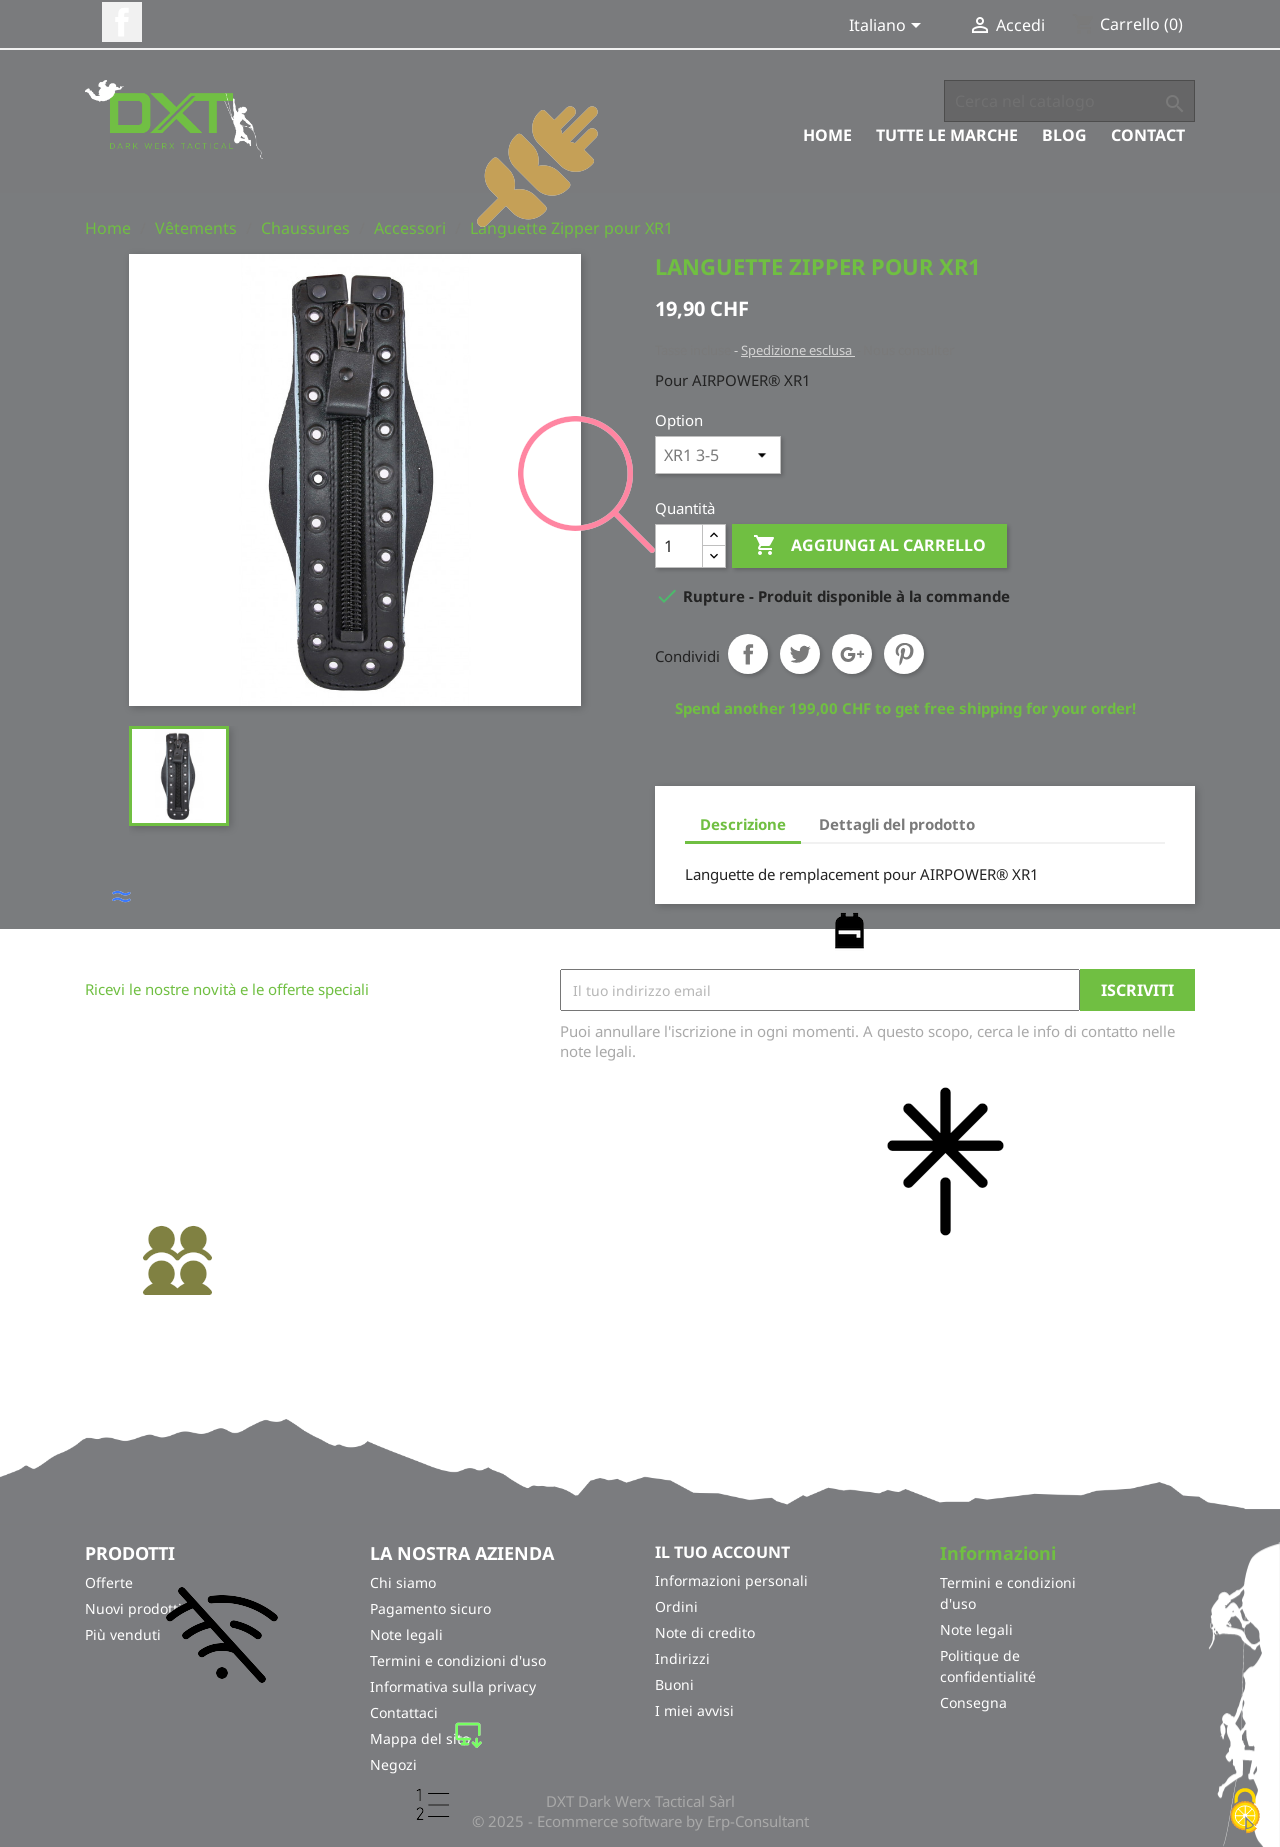 The width and height of the screenshot is (1280, 1847). Describe the element at coordinates (222, 1635) in the screenshot. I see `indicates no wifi connection available` at that location.